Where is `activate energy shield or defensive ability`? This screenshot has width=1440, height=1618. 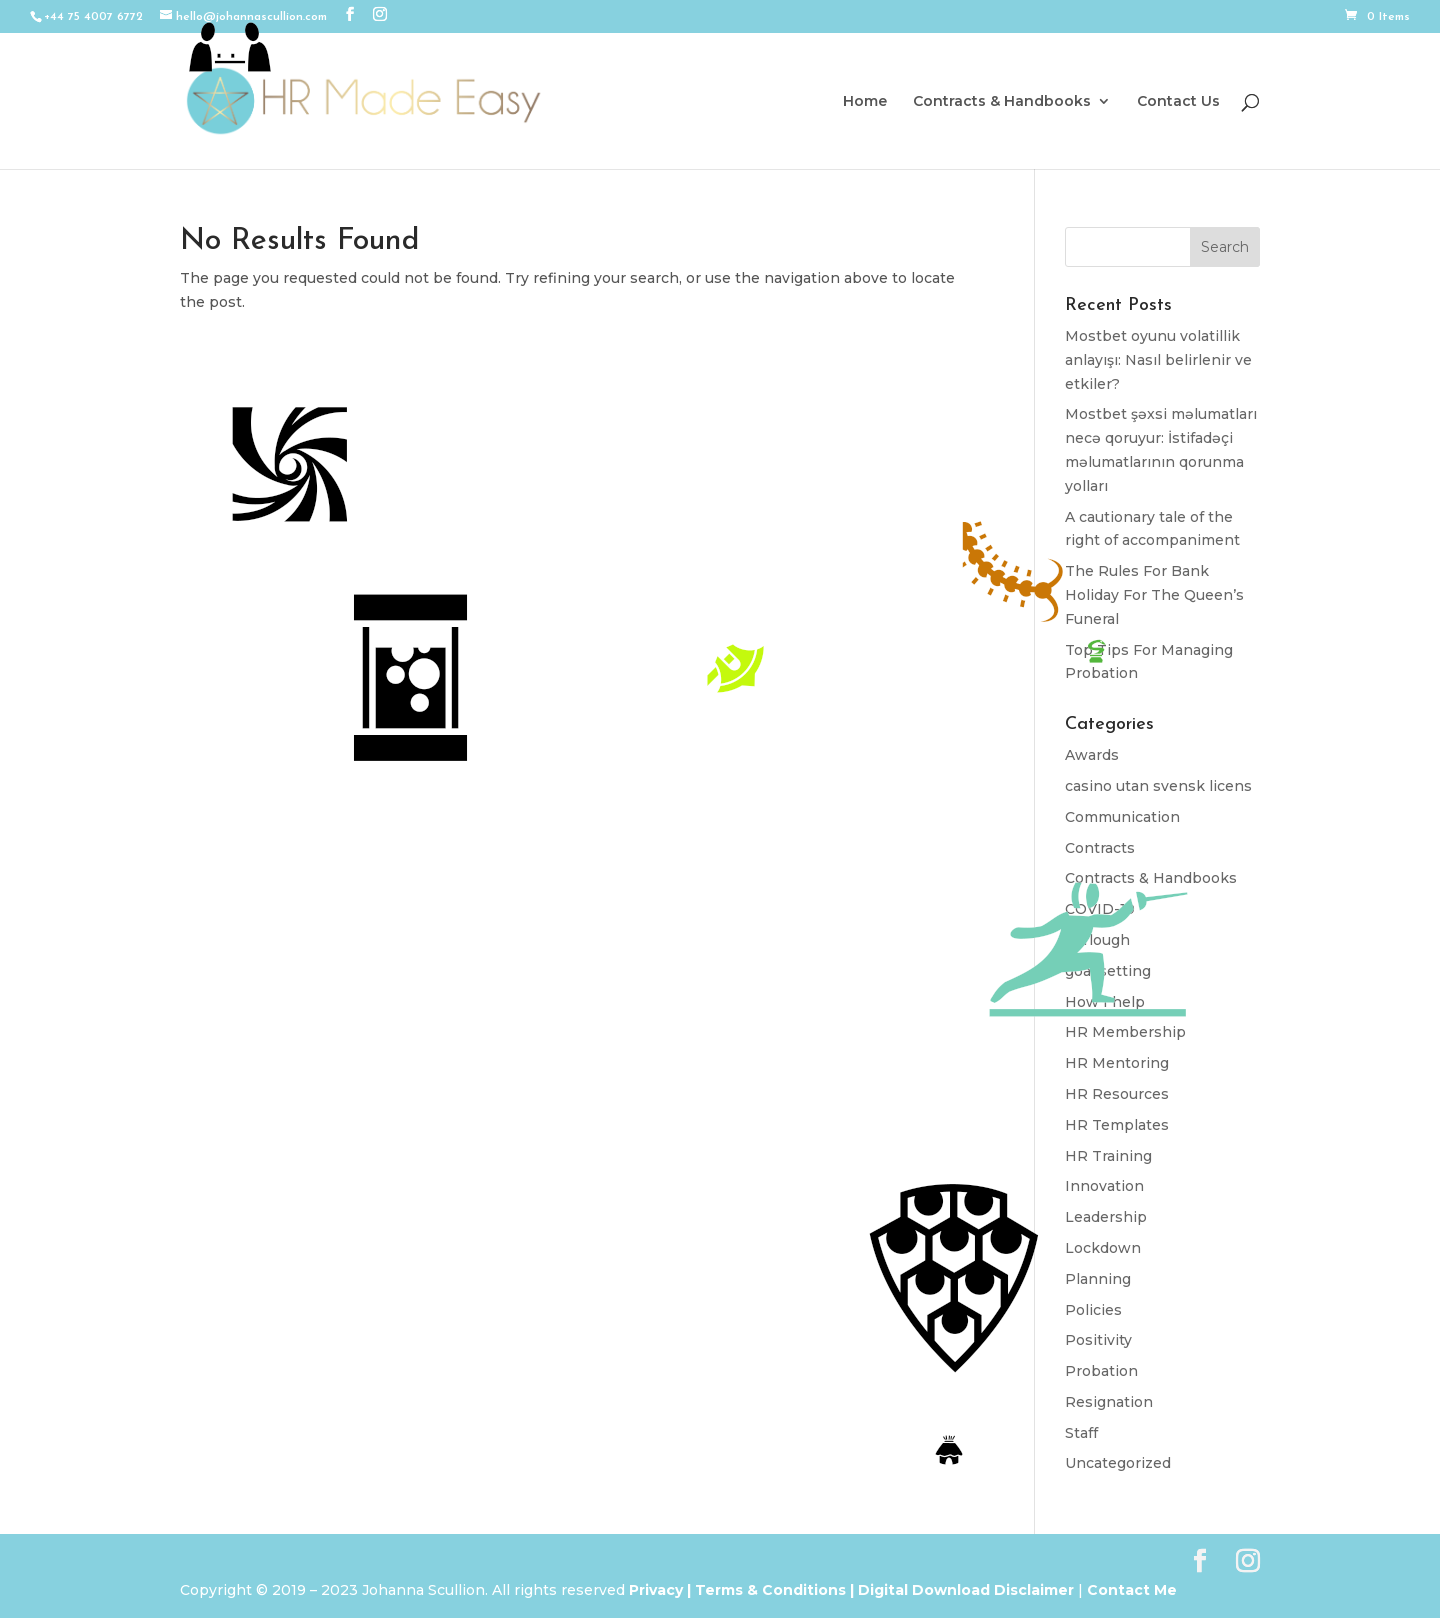
activate energy shield or defensive ability is located at coordinates (954, 1279).